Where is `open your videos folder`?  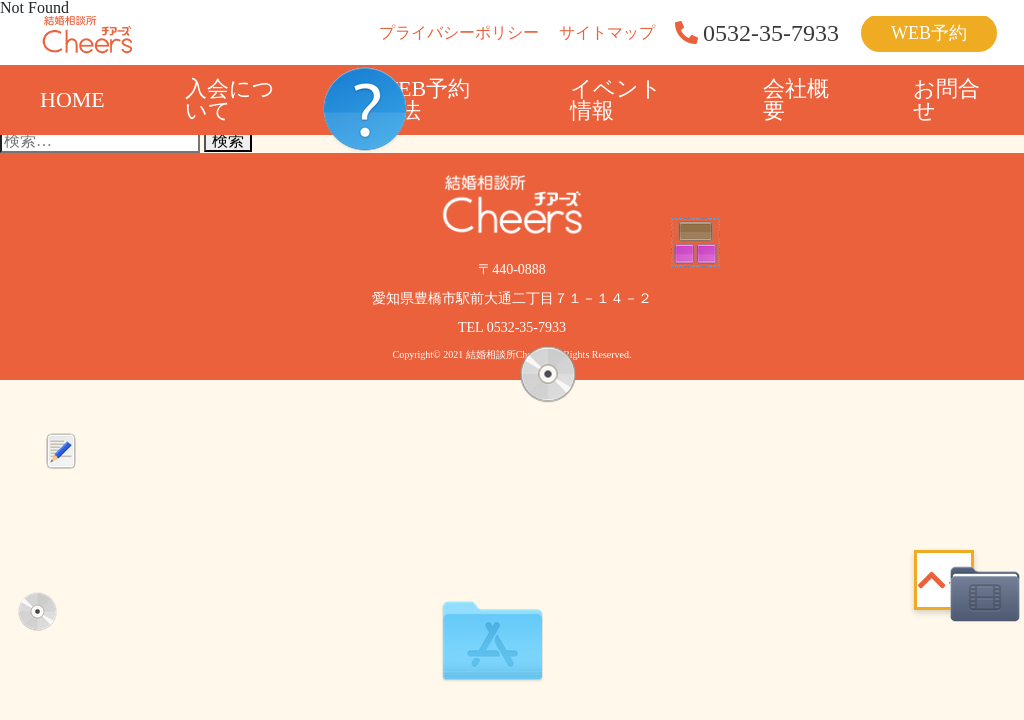 open your videos folder is located at coordinates (985, 594).